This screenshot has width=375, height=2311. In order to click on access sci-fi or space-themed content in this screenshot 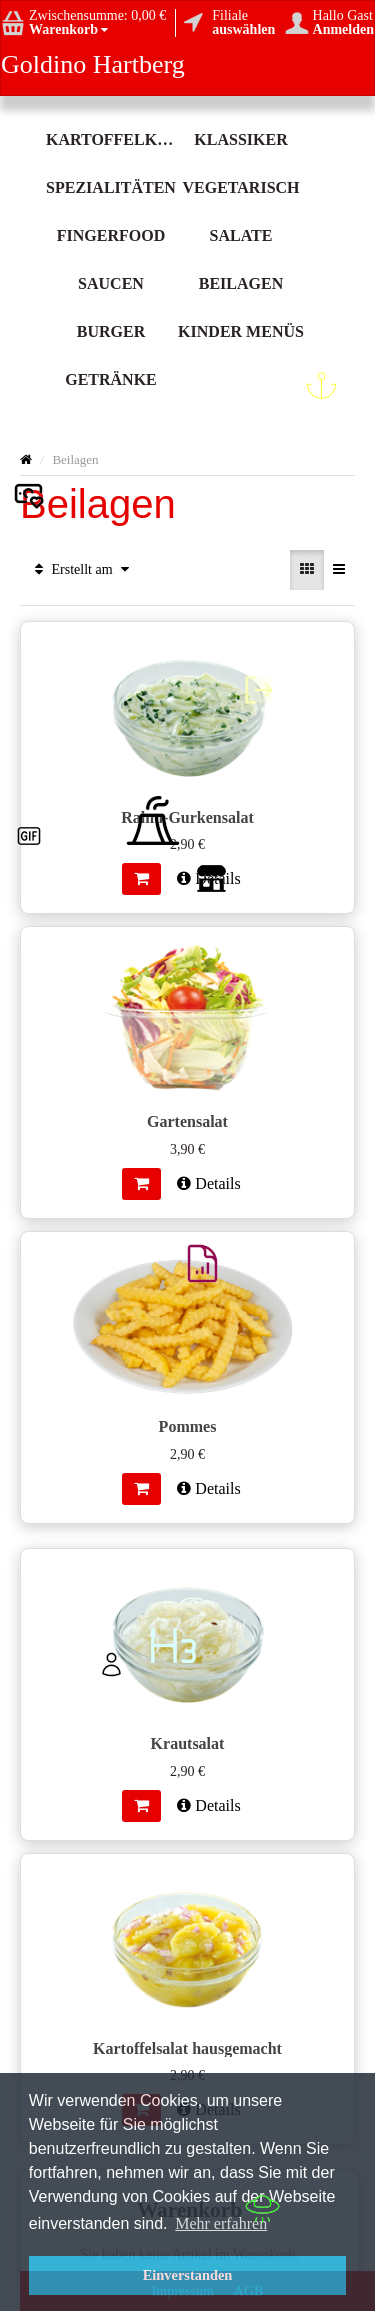, I will do `click(262, 2208)`.